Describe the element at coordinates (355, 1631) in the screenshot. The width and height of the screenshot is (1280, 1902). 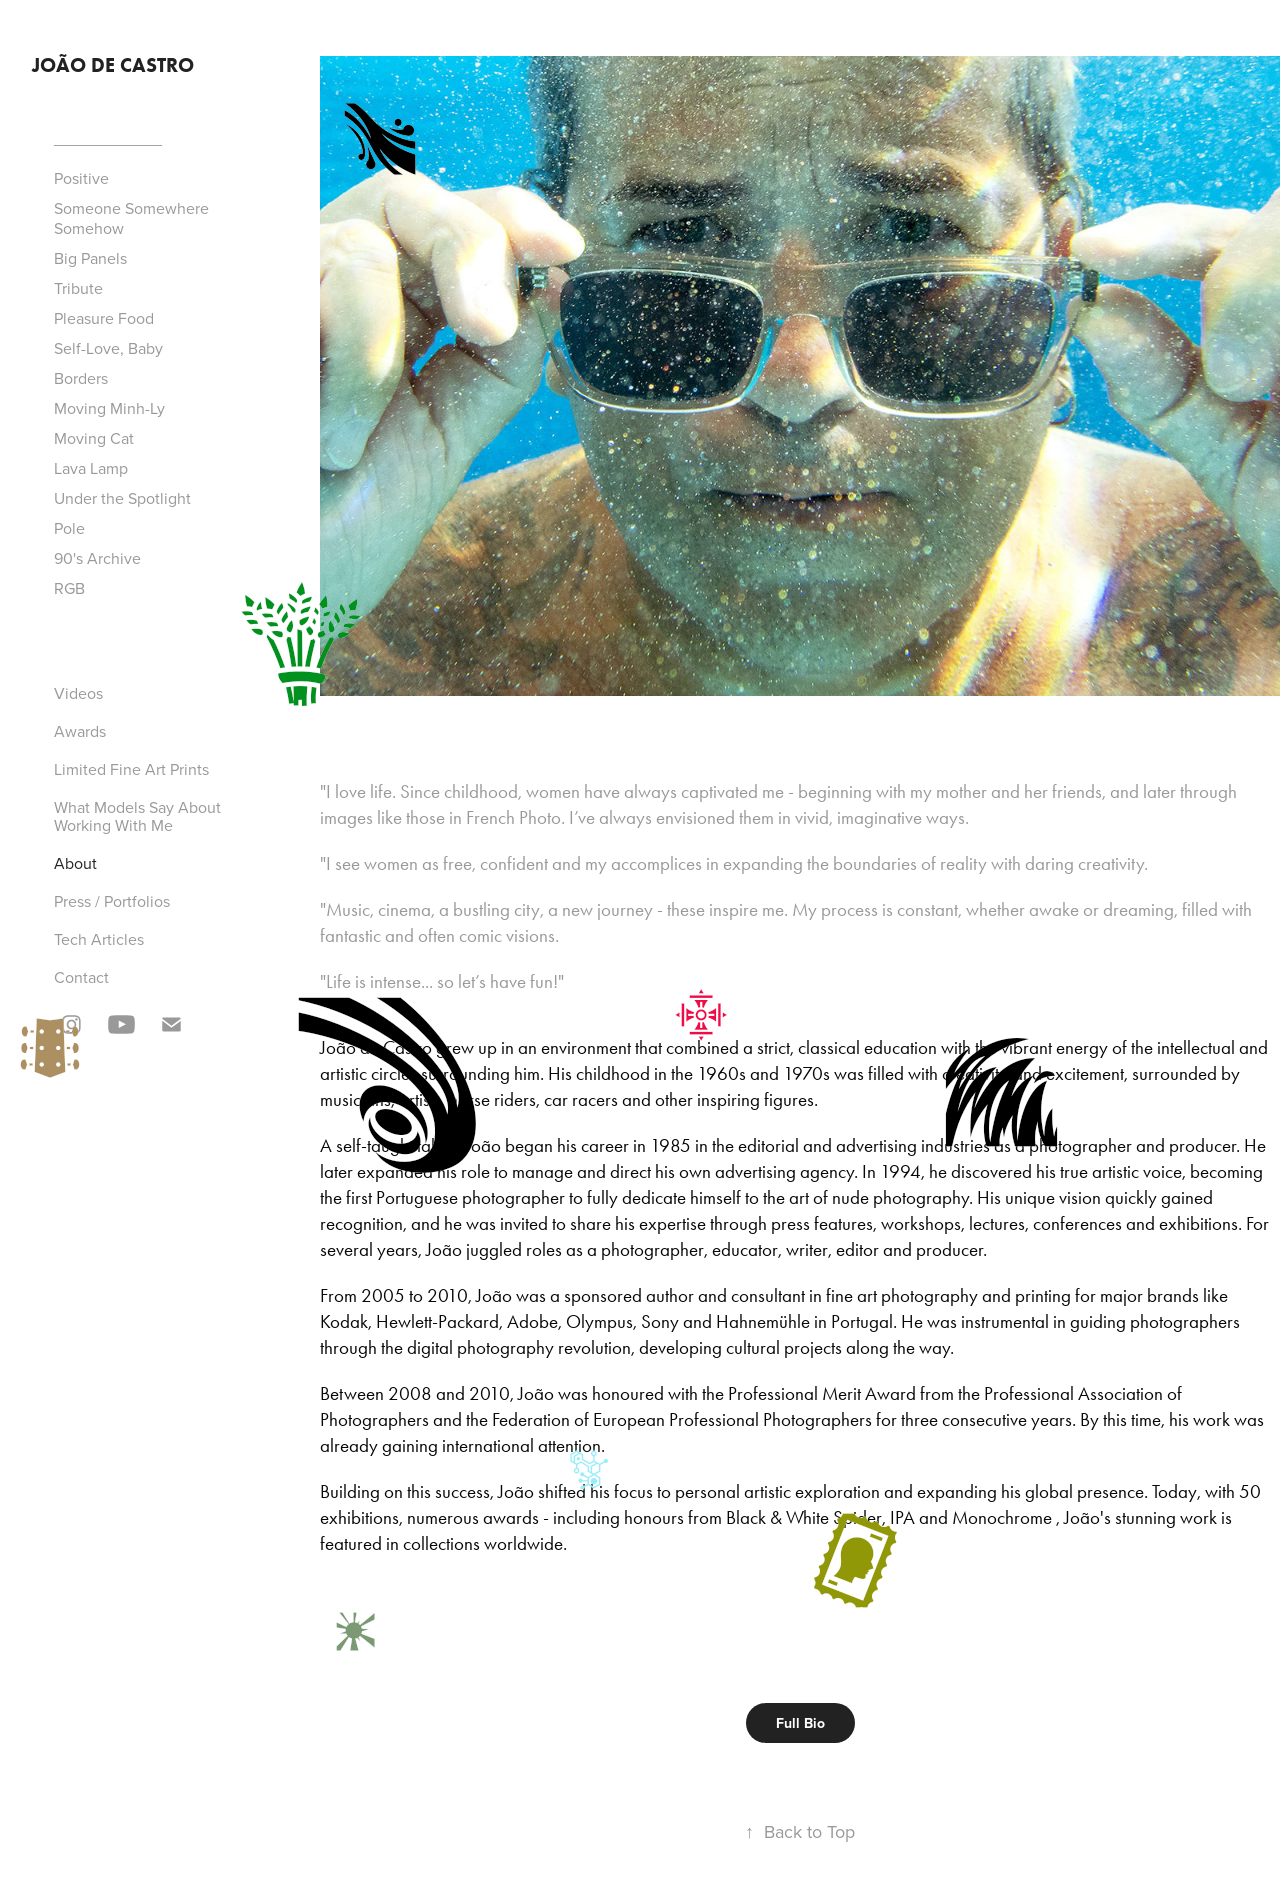
I see `indicates an explosion or blast effect in gameplay` at that location.